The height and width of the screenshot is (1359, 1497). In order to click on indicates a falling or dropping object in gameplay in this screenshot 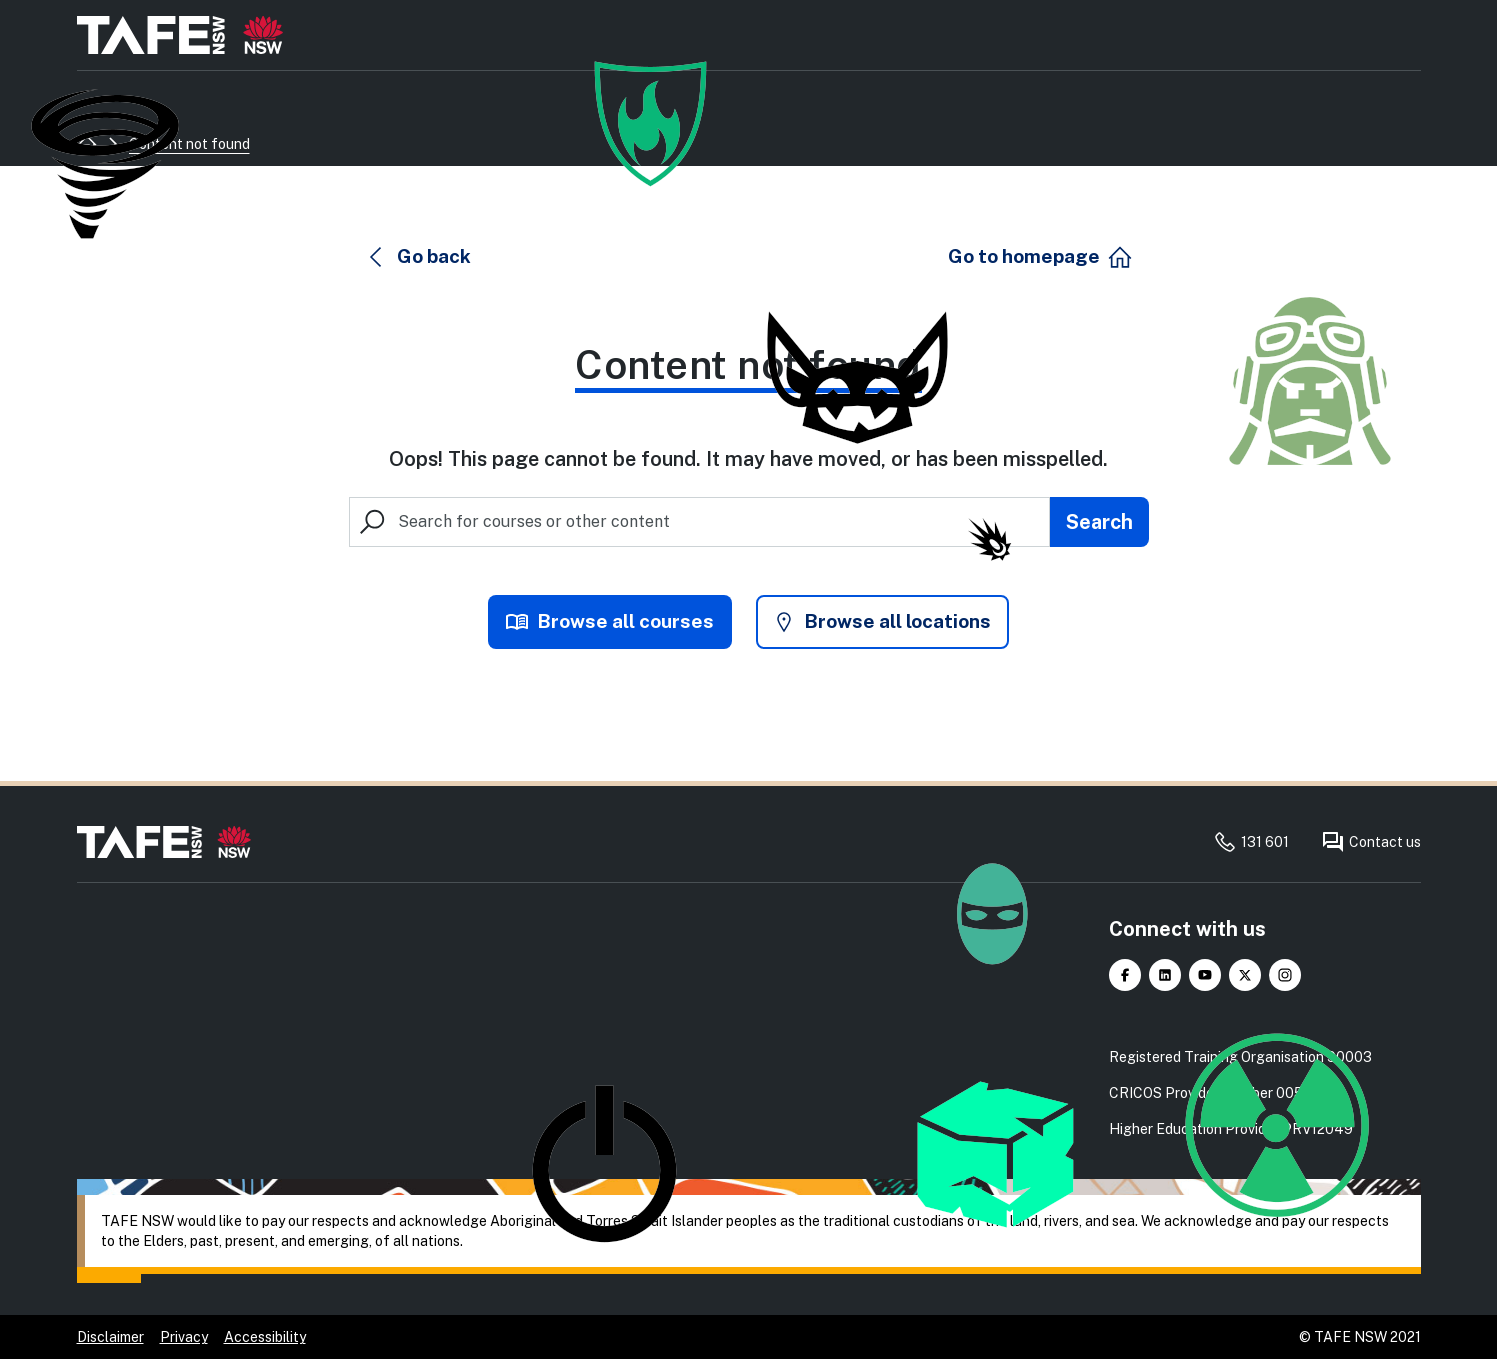, I will do `click(989, 539)`.